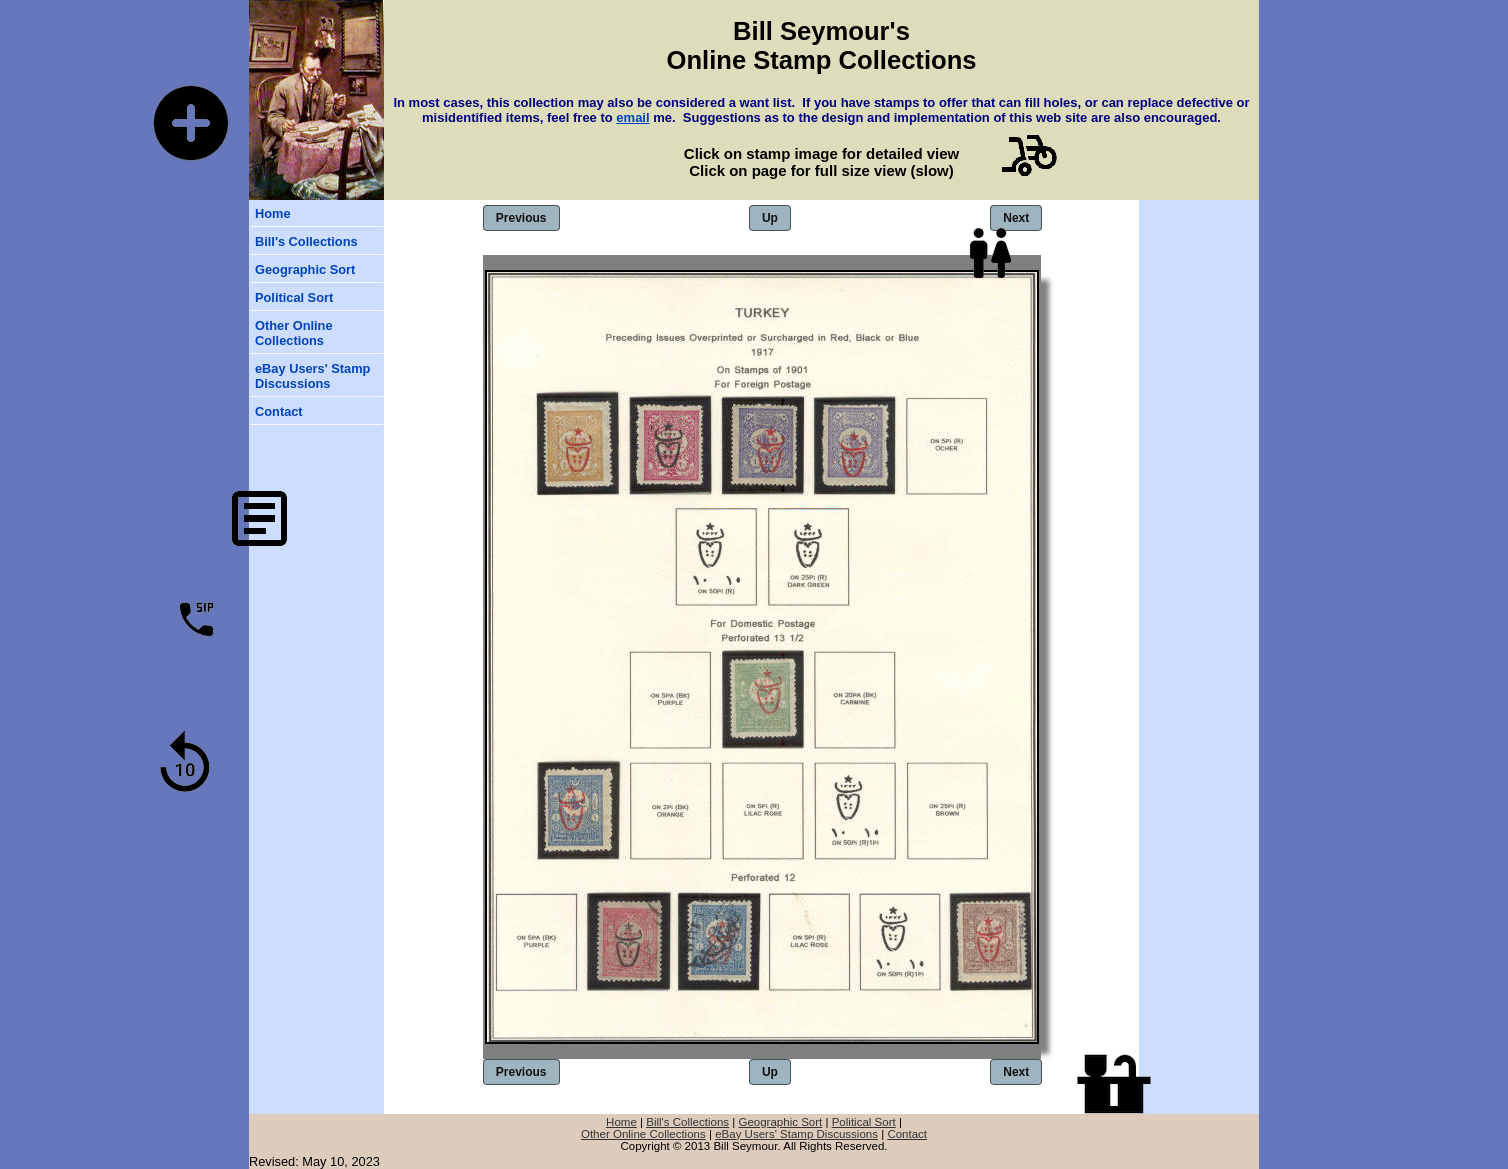 The image size is (1508, 1169). Describe the element at coordinates (1114, 1084) in the screenshot. I see `browse kitchen countertop options` at that location.